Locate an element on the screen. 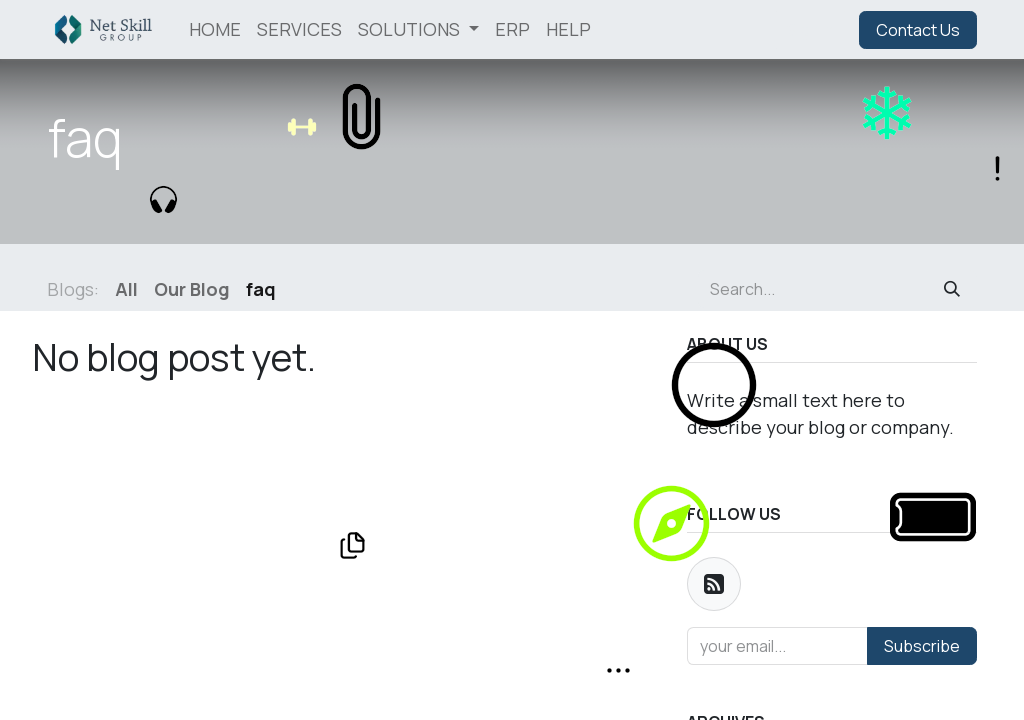 This screenshot has width=1024, height=720. contact customer support is located at coordinates (163, 199).